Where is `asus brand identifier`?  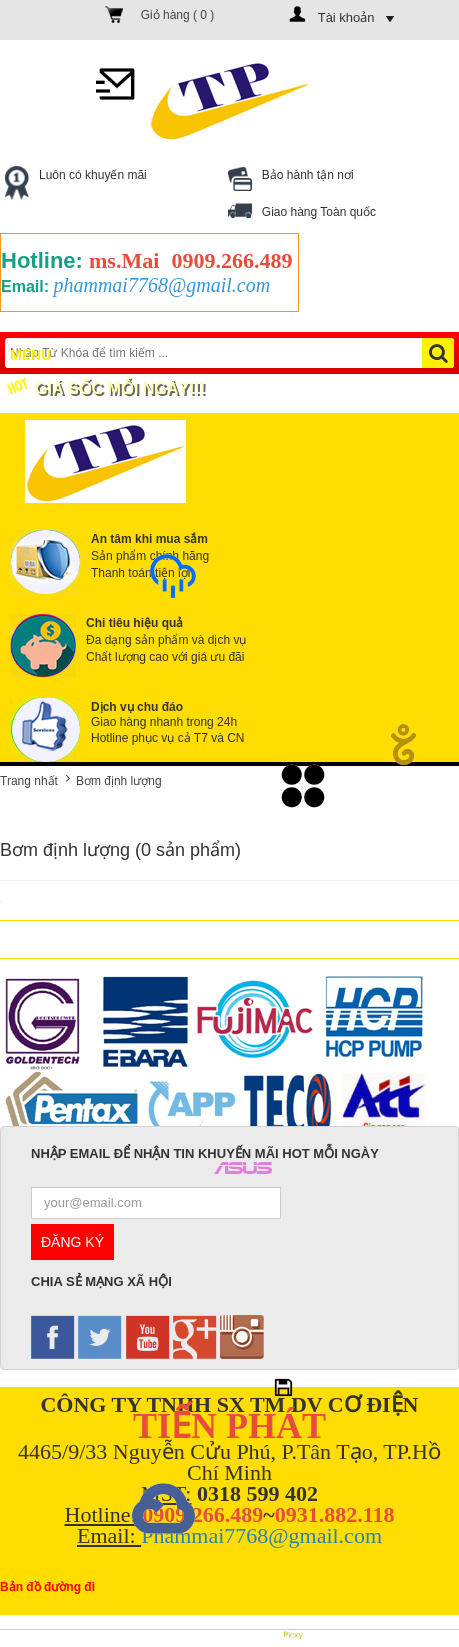
asus brand identifier is located at coordinates (243, 1168).